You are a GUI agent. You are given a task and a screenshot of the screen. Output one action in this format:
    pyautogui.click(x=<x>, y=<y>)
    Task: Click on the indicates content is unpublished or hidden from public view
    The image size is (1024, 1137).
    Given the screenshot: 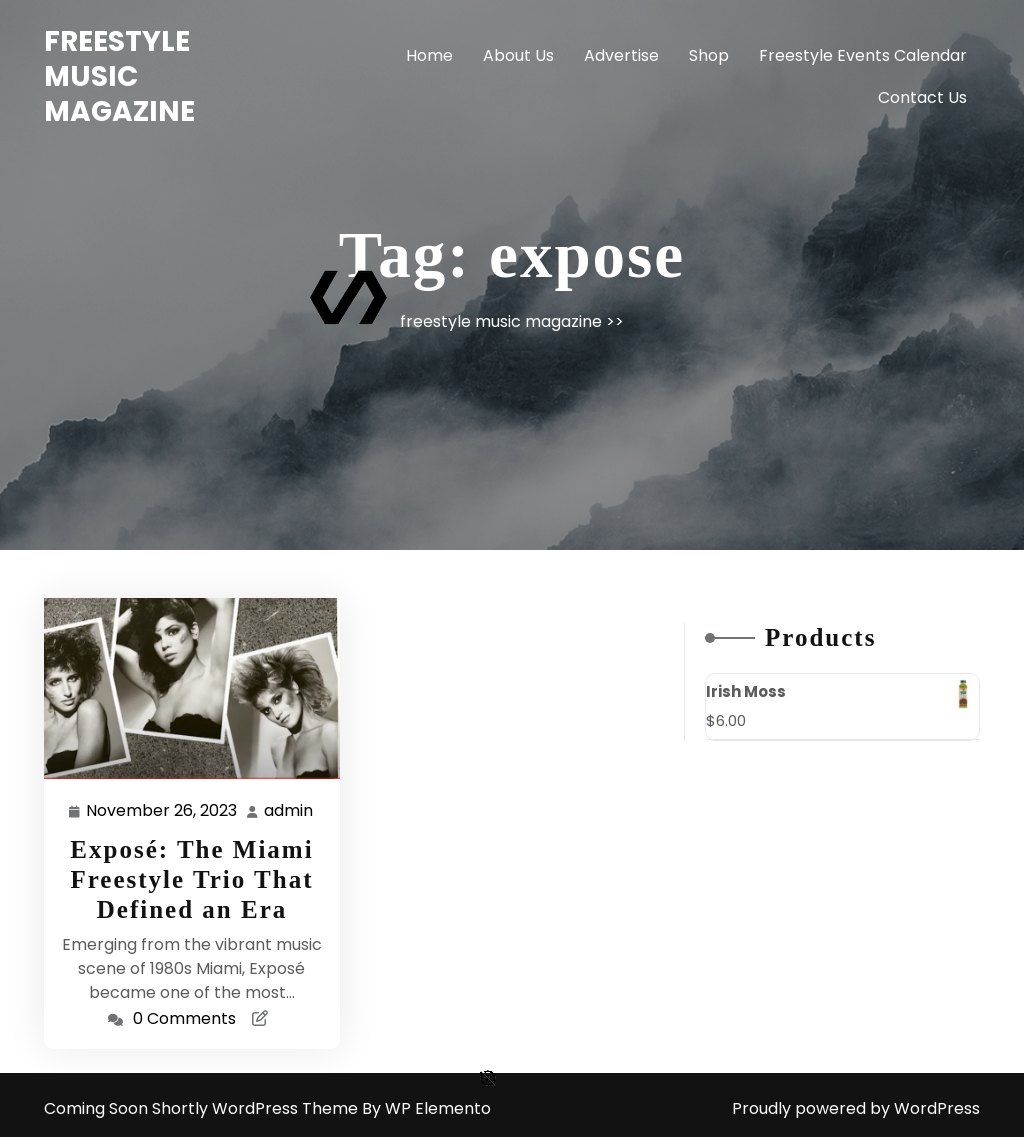 What is the action you would take?
    pyautogui.click(x=488, y=1078)
    